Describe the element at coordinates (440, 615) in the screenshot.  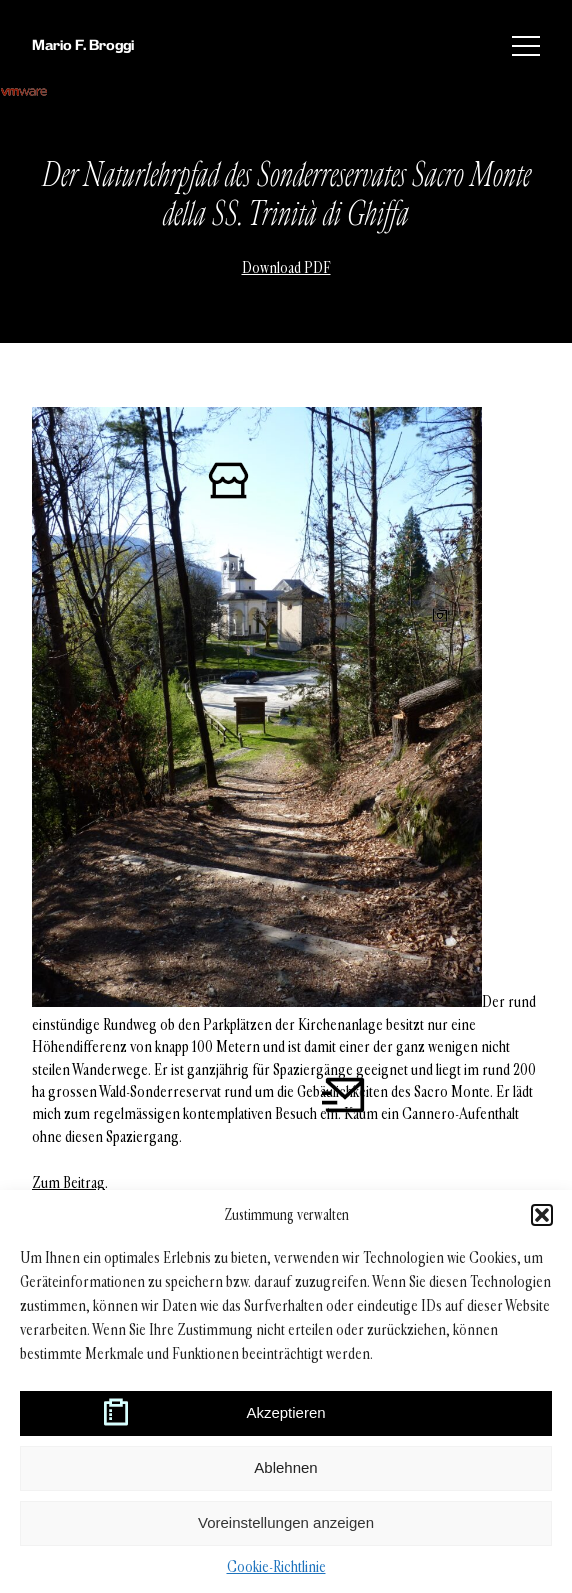
I see `access protected or secure files` at that location.